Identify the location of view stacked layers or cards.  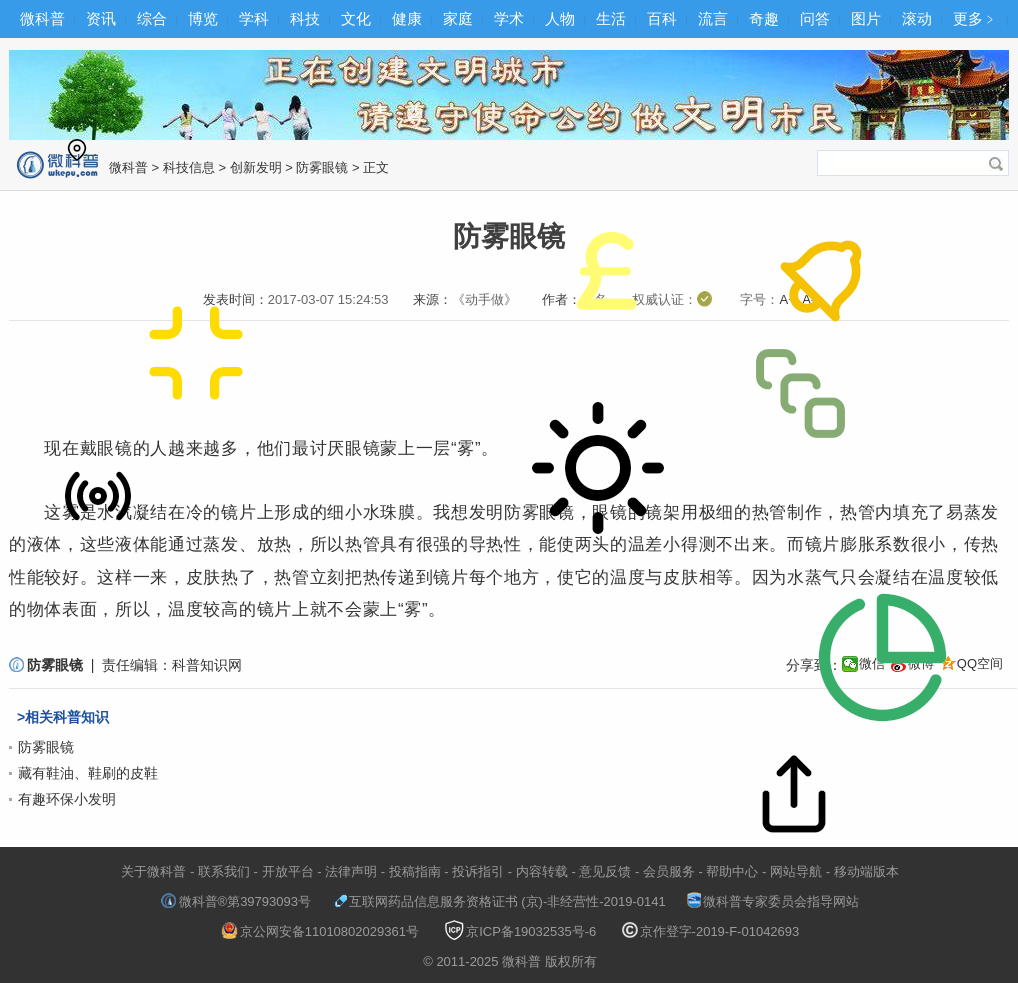
(800, 393).